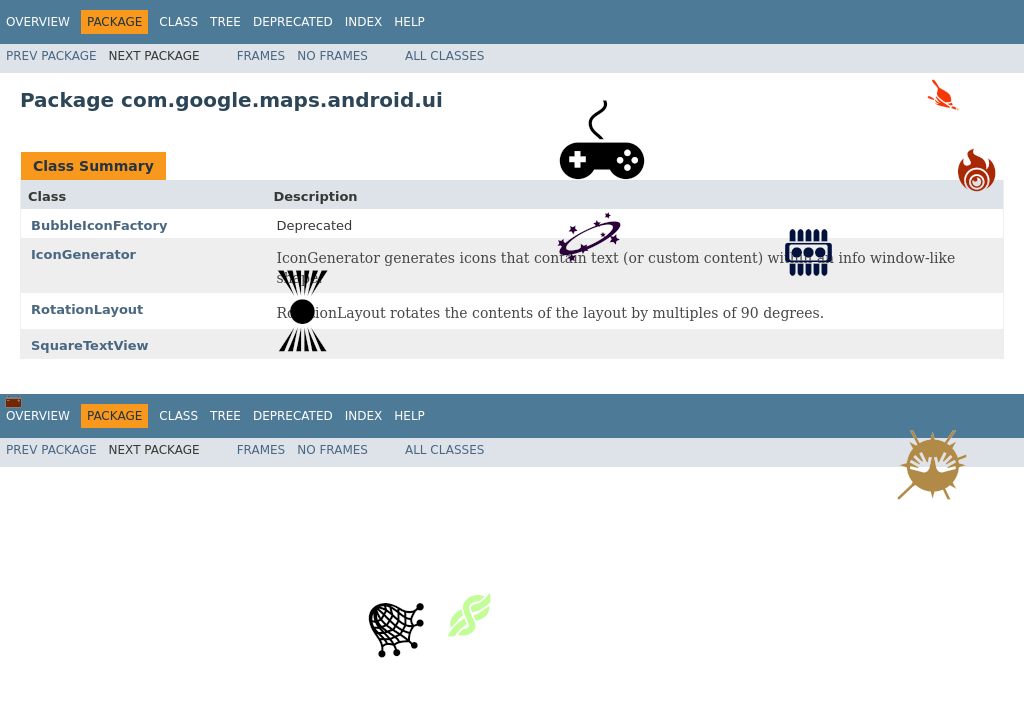 This screenshot has height=720, width=1024. I want to click on indicates a connection or link between items, so click(469, 615).